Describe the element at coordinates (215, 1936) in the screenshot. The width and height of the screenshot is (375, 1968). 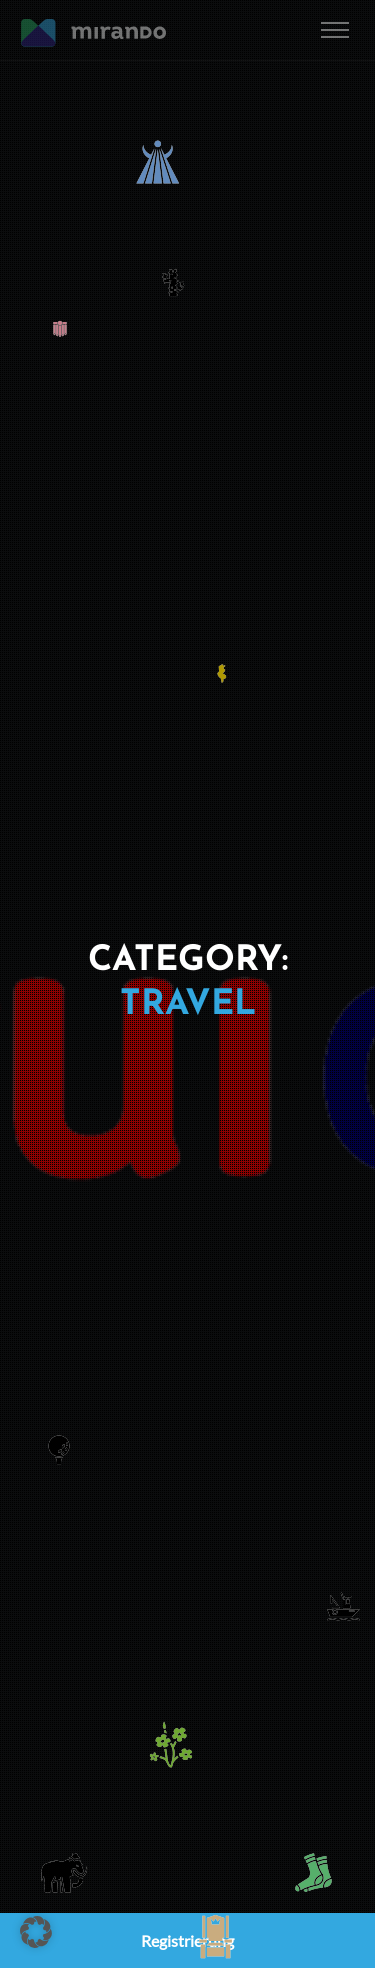
I see `access throne room or royal court in game` at that location.